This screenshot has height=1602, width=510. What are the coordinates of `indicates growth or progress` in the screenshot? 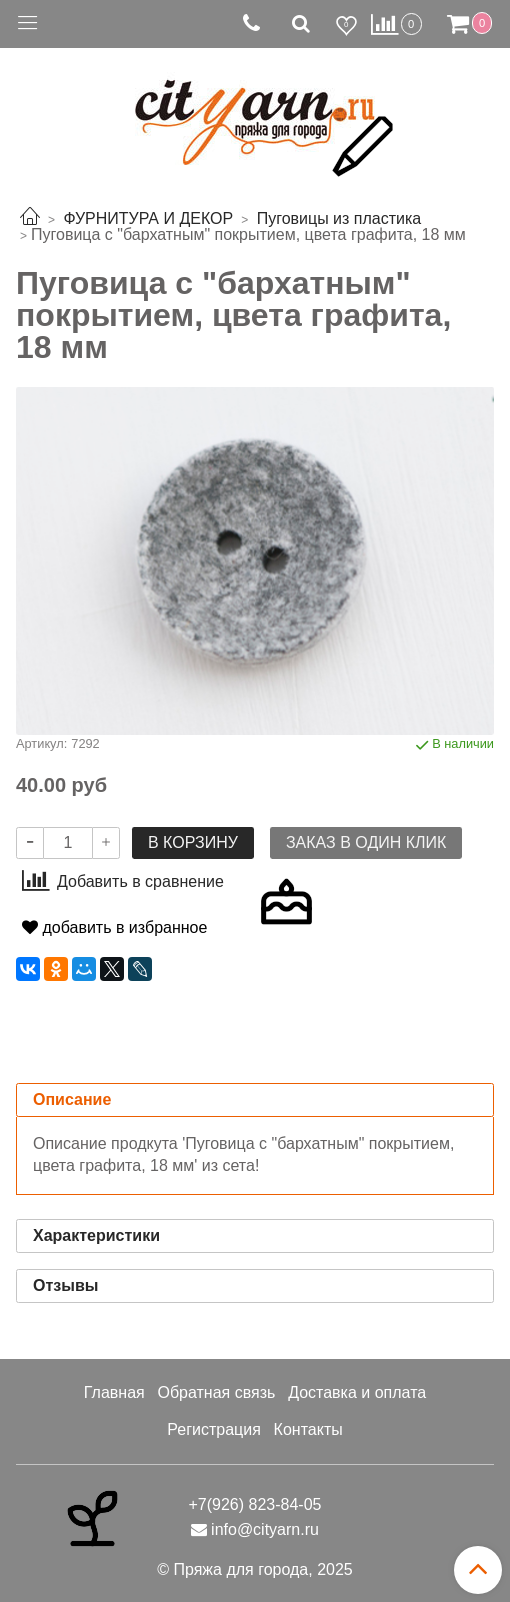 It's located at (92, 1518).